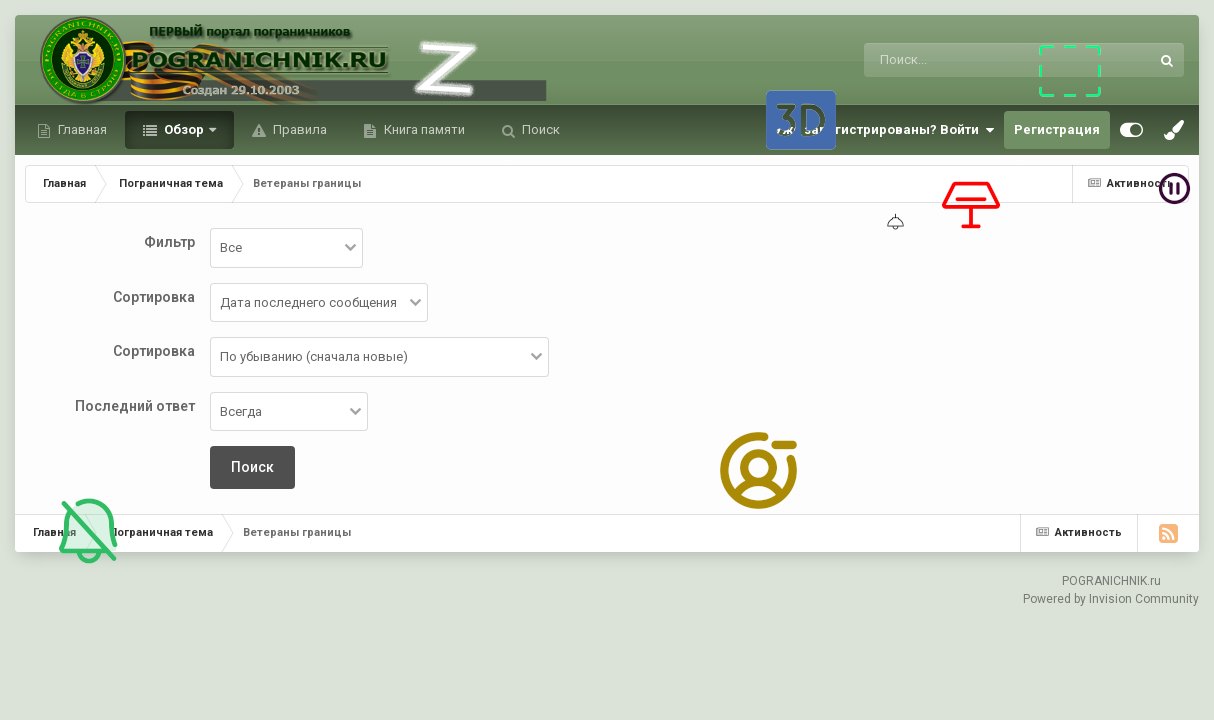 Image resolution: width=1214 pixels, height=720 pixels. I want to click on toggle pendant light on/off, so click(895, 222).